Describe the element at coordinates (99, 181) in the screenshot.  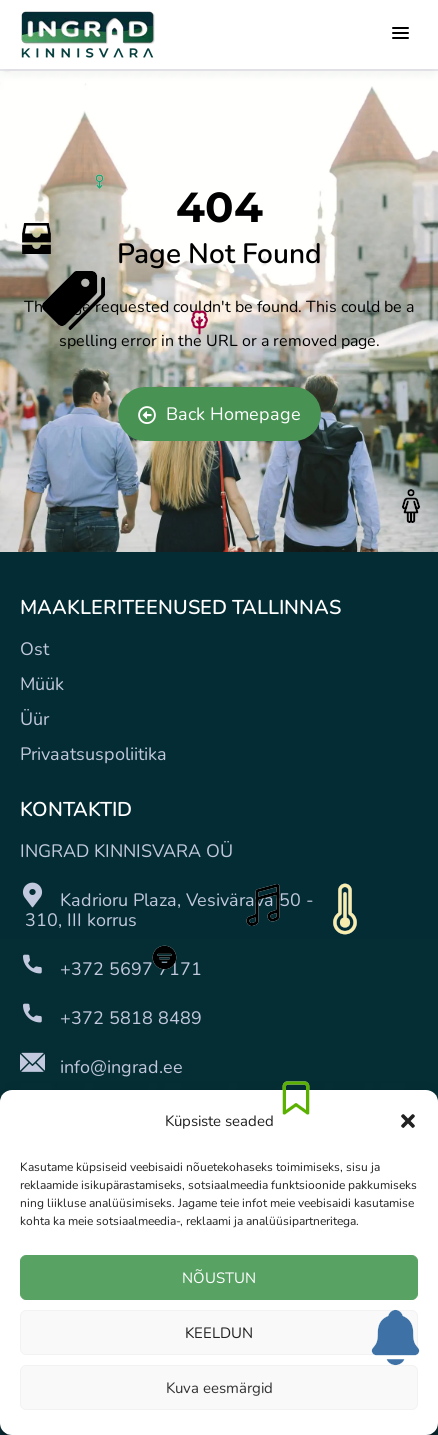
I see `swipe down gesture indicator` at that location.